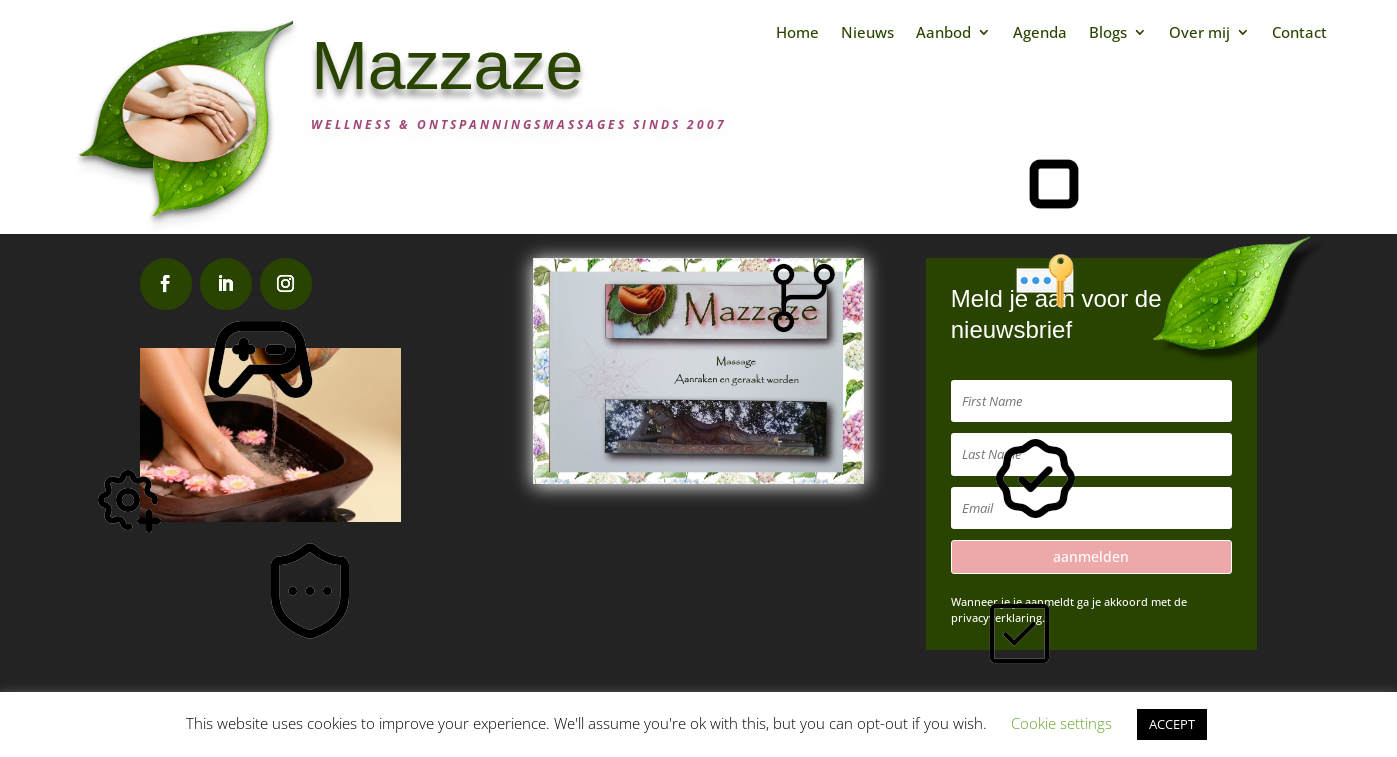  Describe the element at coordinates (1019, 633) in the screenshot. I see `select or confirm an option` at that location.